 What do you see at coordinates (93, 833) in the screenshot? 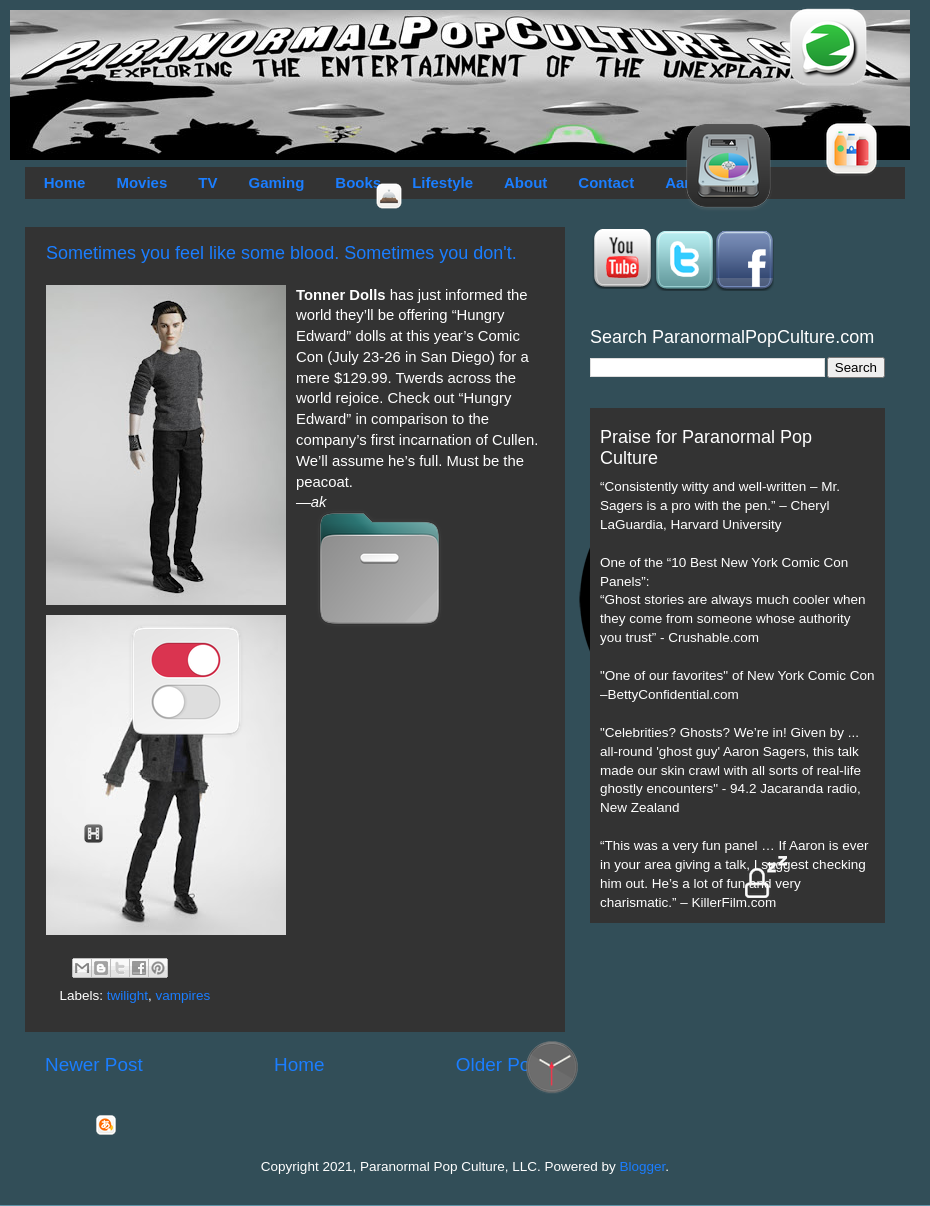
I see `open haruna media player` at bounding box center [93, 833].